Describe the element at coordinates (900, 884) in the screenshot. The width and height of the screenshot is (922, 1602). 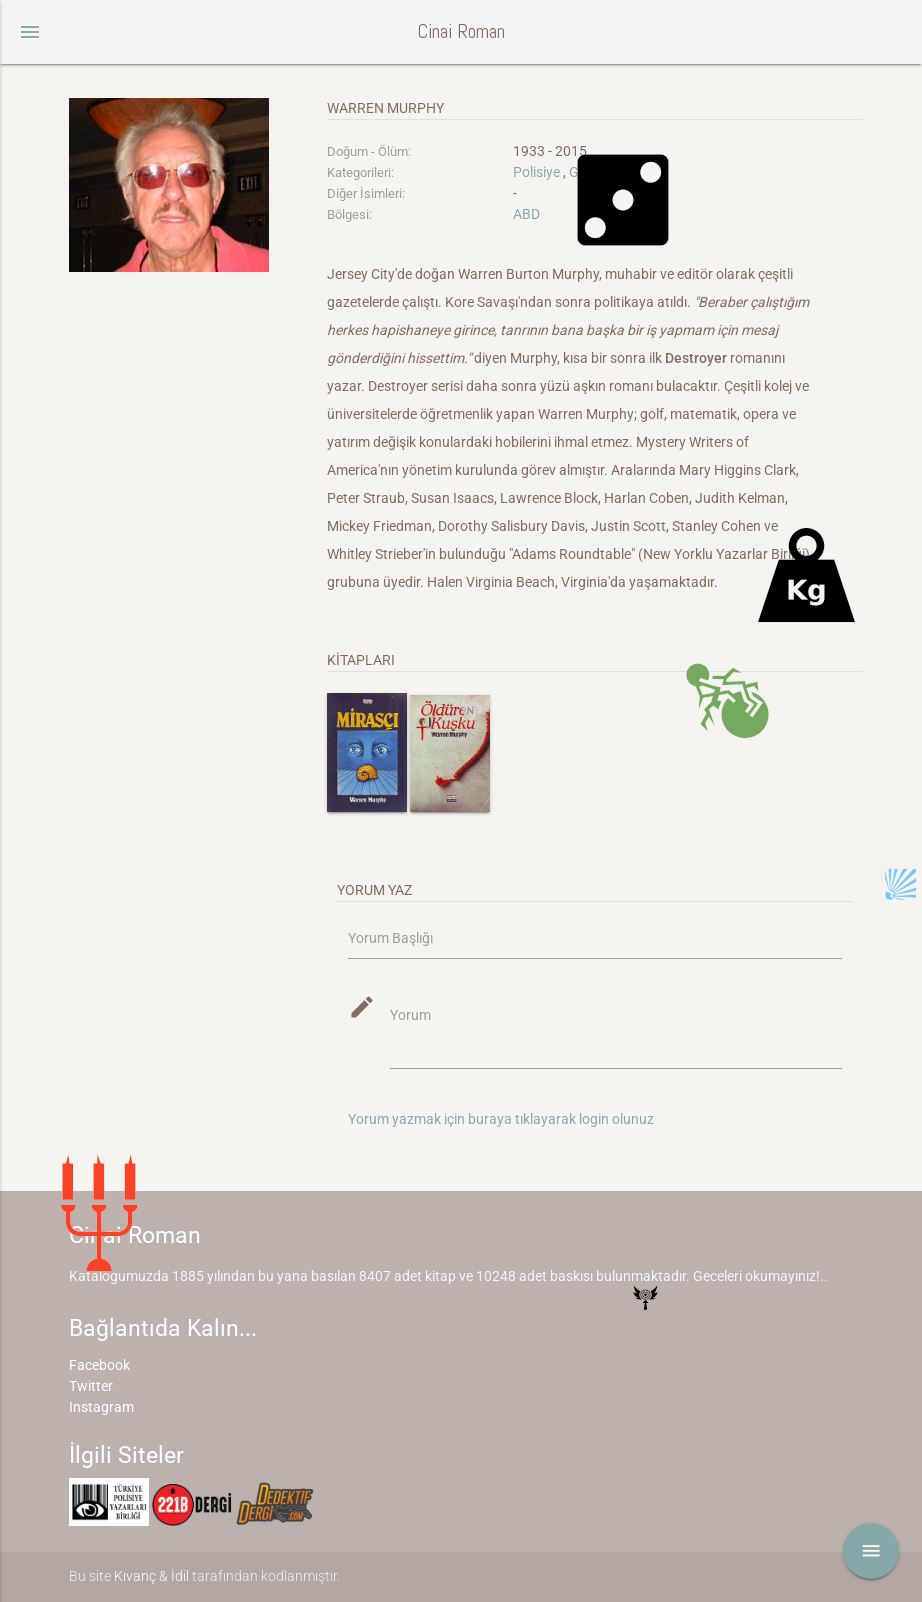
I see `indicates explosive or hazardous materials` at that location.